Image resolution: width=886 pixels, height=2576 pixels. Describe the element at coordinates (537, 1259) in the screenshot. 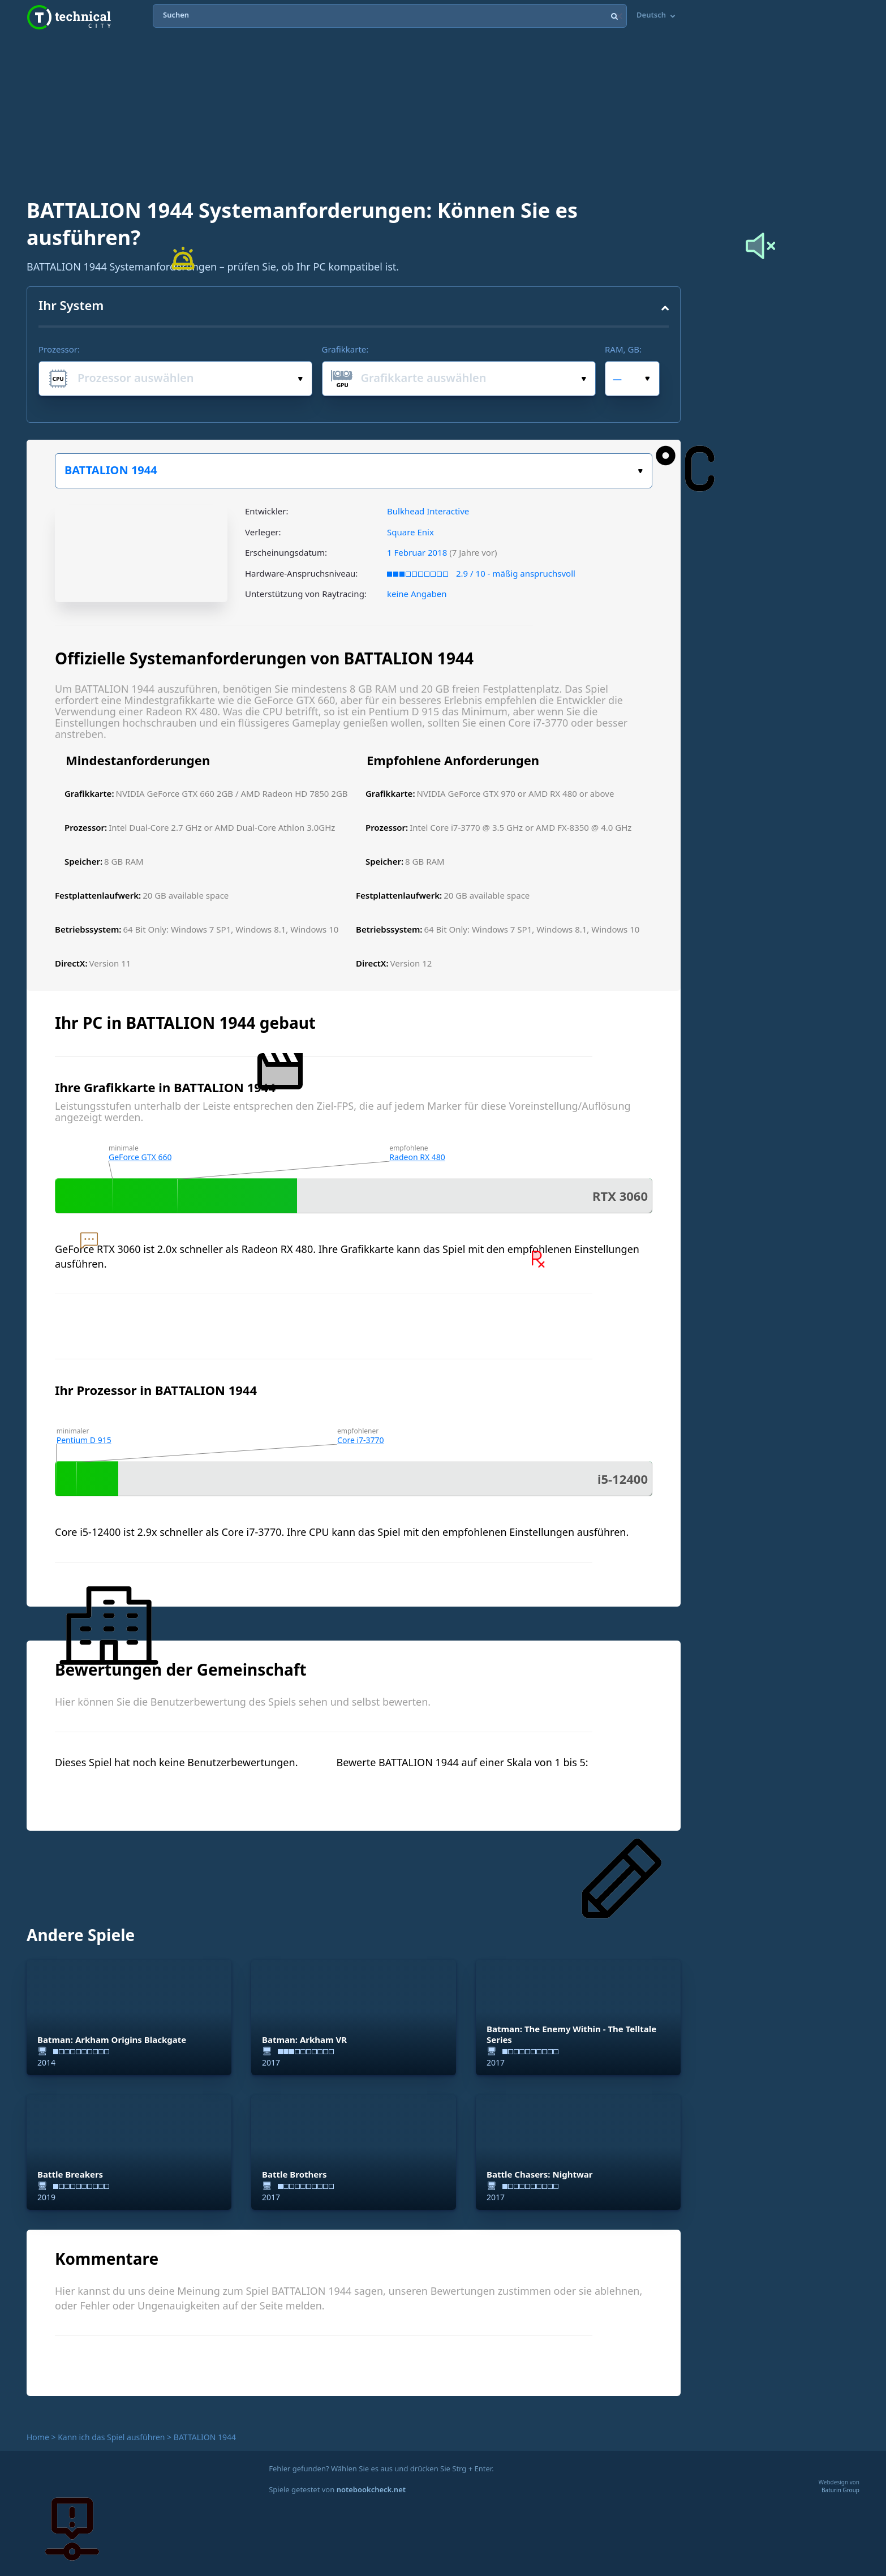

I see `view prescription details` at that location.